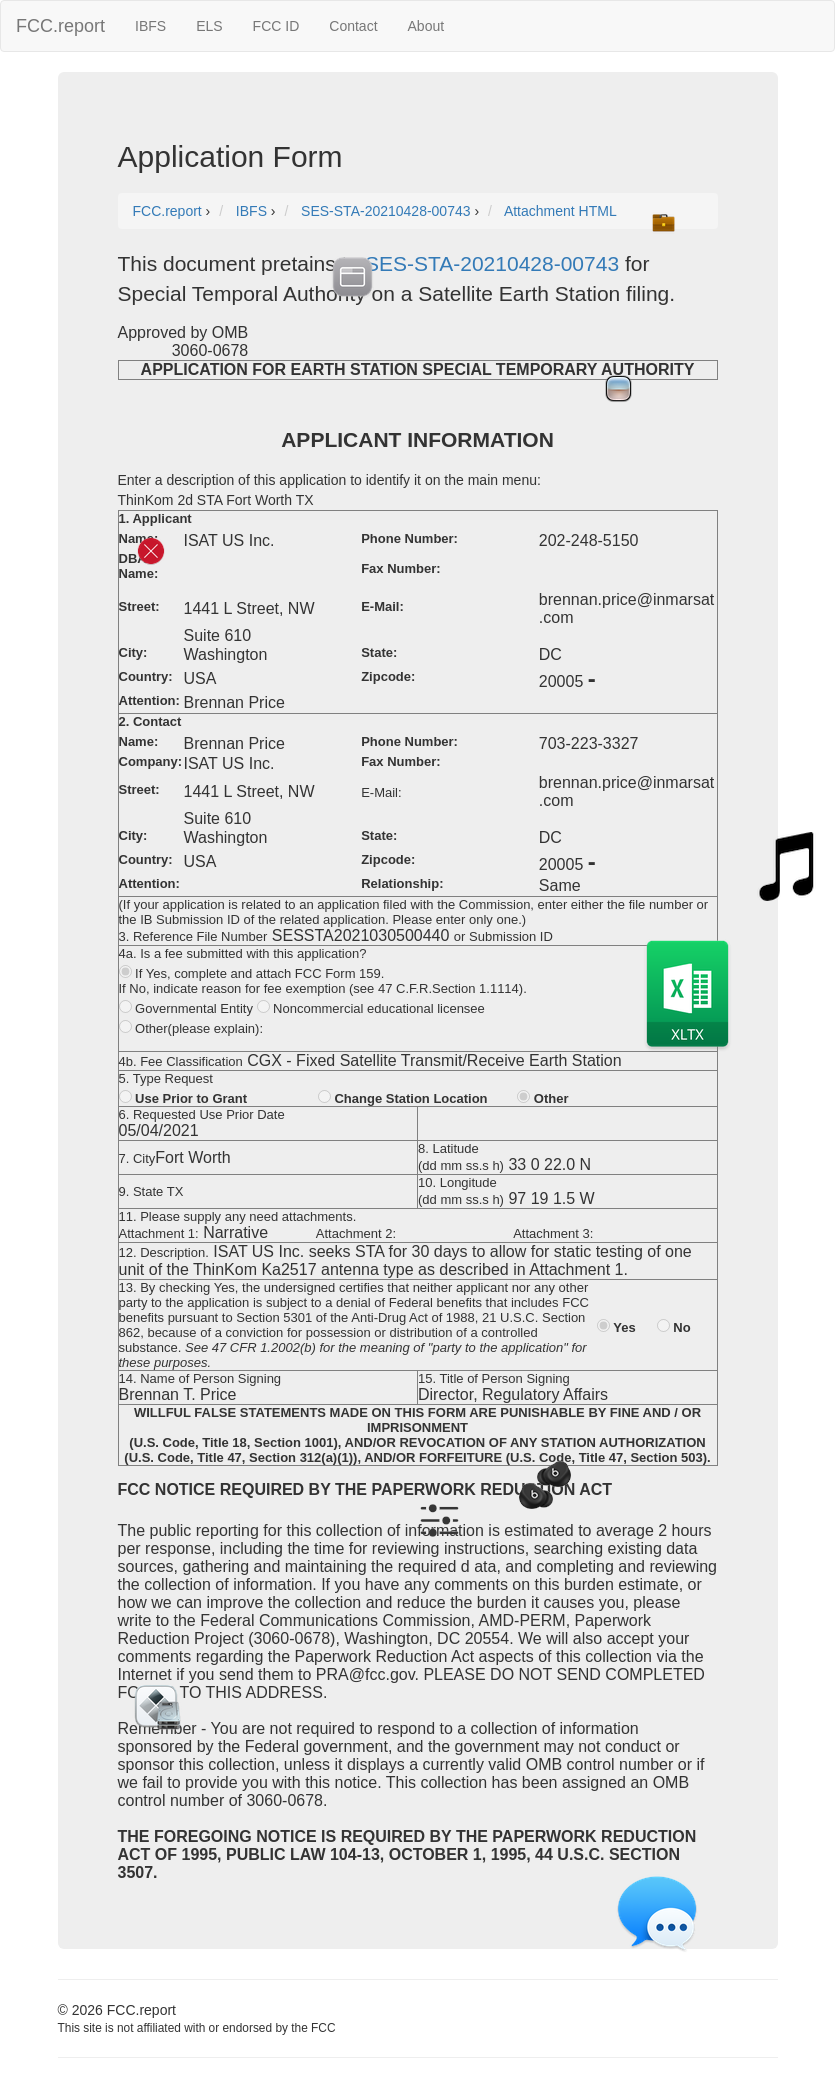  What do you see at coordinates (788, 866) in the screenshot?
I see `access your music folder in the sidebar` at bounding box center [788, 866].